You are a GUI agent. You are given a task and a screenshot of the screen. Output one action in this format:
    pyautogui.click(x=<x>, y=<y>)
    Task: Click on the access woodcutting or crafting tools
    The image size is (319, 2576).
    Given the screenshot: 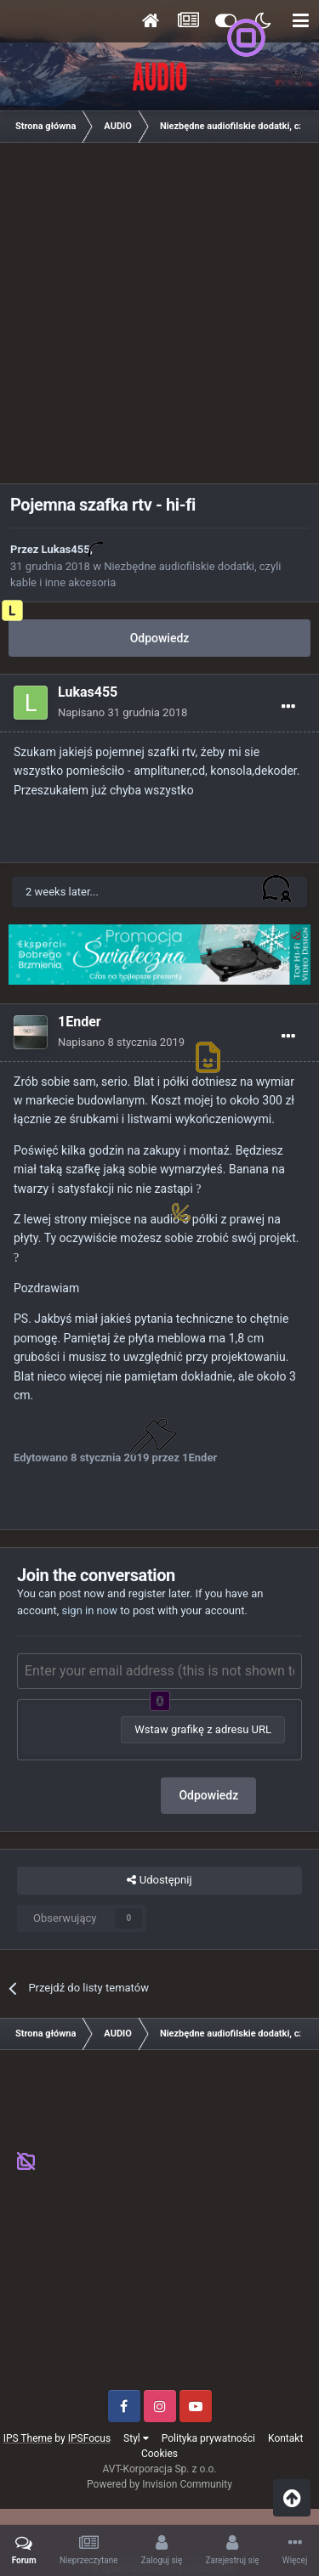 What is the action you would take?
    pyautogui.click(x=153, y=1438)
    